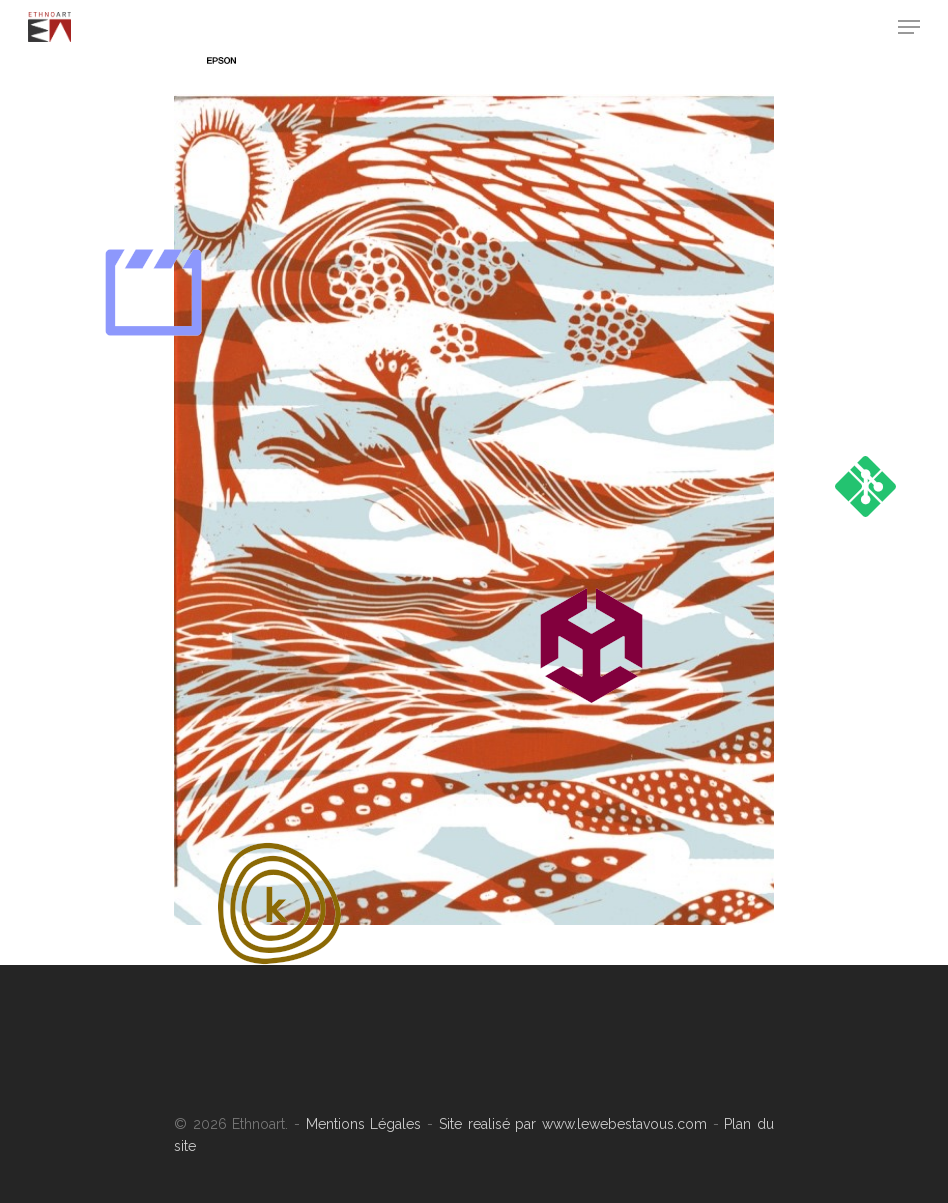 Image resolution: width=948 pixels, height=1203 pixels. Describe the element at coordinates (221, 60) in the screenshot. I see `Epson brand logo` at that location.